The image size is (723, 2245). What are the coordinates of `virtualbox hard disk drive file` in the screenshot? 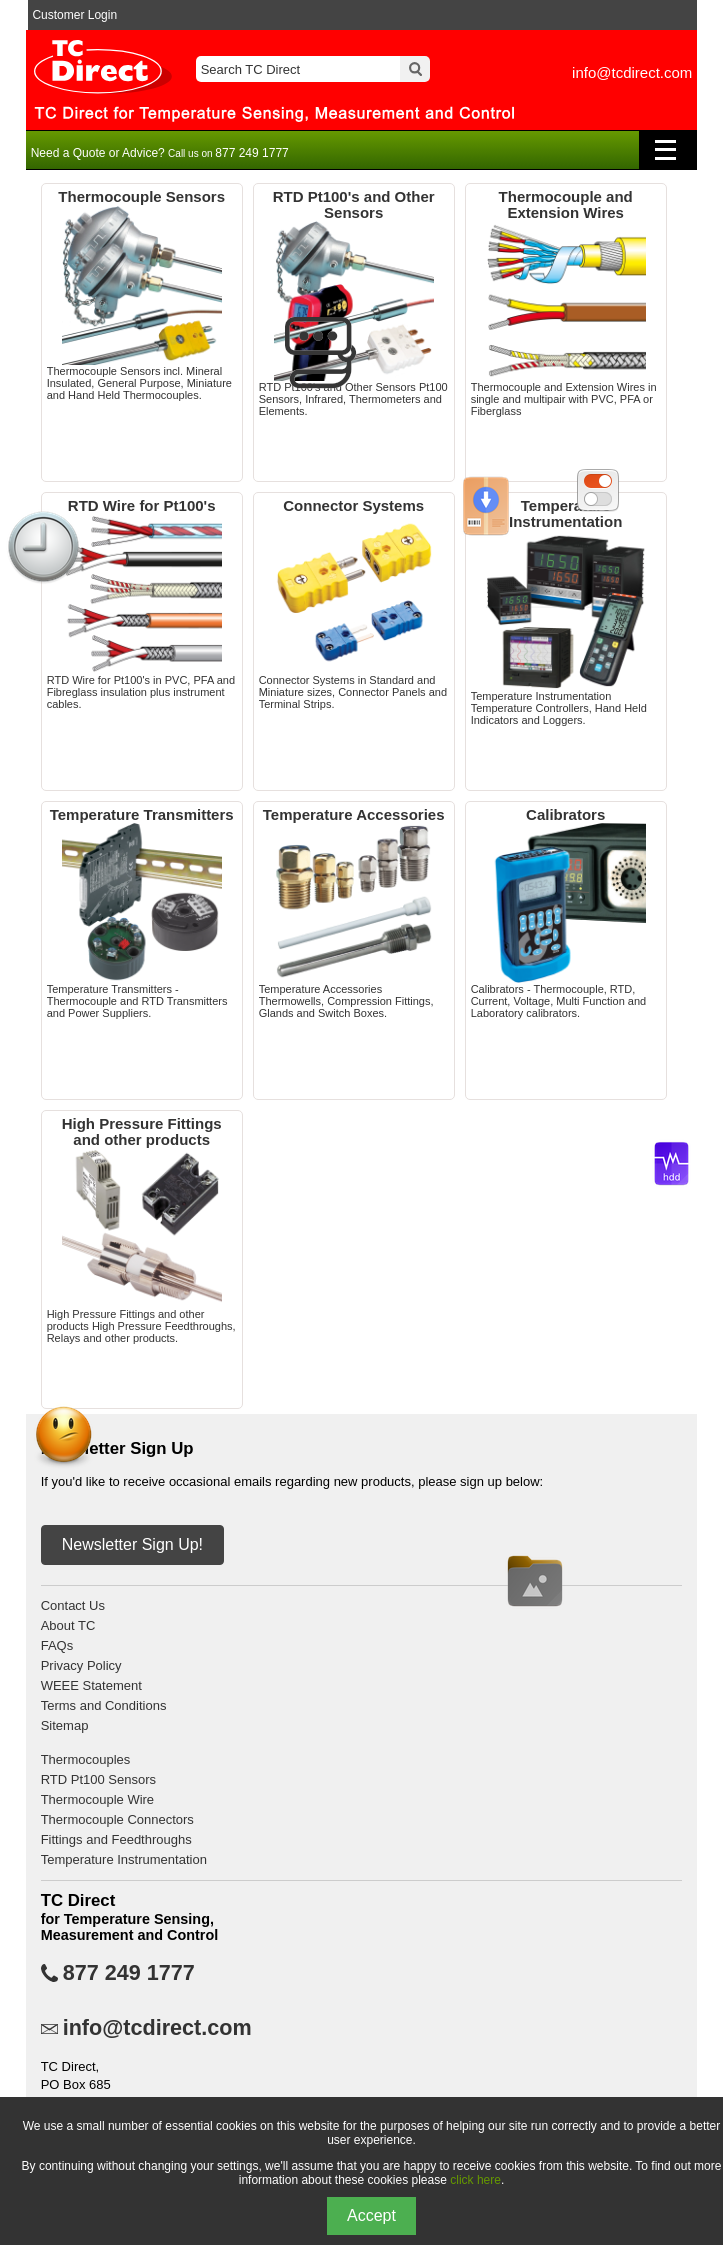 It's located at (671, 1163).